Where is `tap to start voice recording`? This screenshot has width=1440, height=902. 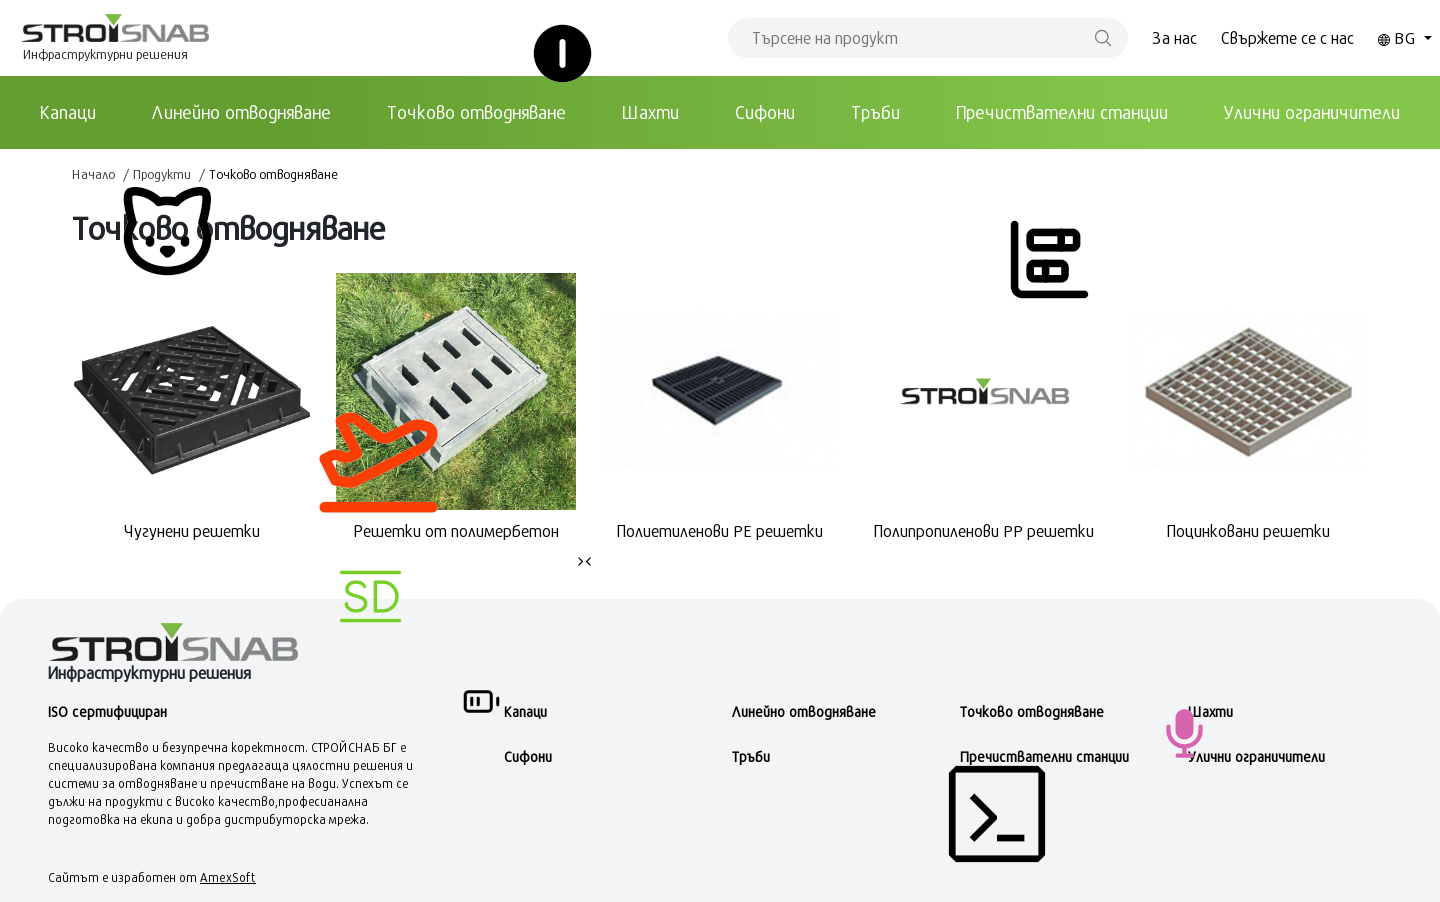
tap to start voice recording is located at coordinates (1184, 733).